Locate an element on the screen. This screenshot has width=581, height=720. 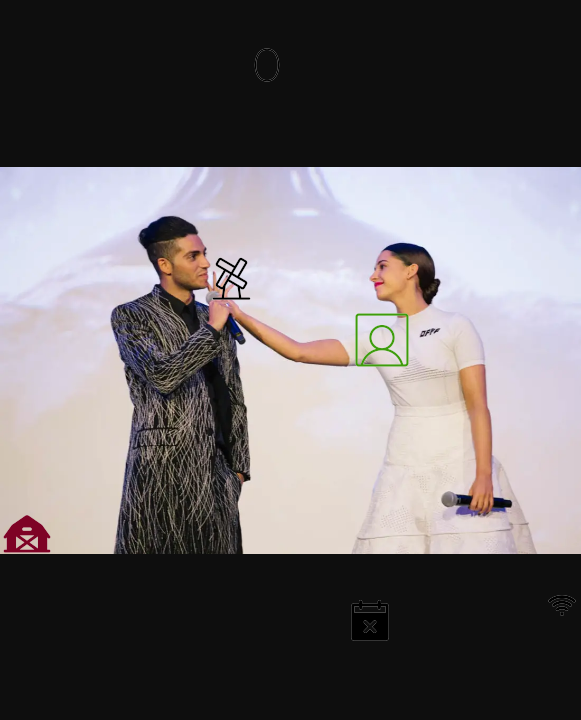
indicates strong wifi signal strength is located at coordinates (562, 605).